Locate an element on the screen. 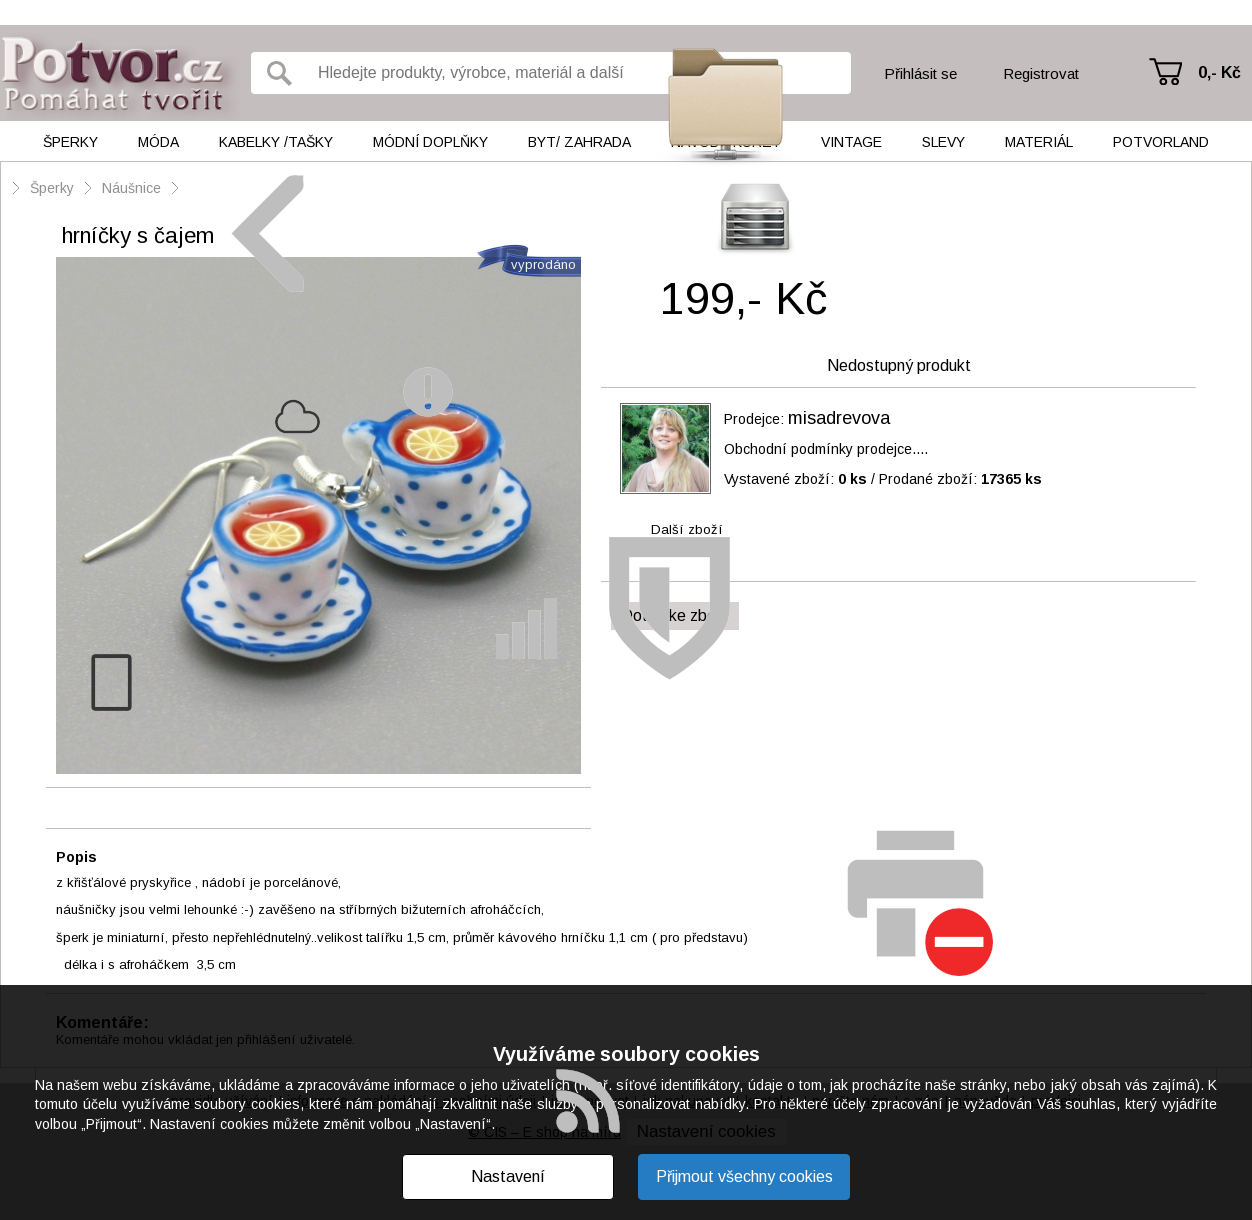  indicates a printer error or malfunction is located at coordinates (915, 898).